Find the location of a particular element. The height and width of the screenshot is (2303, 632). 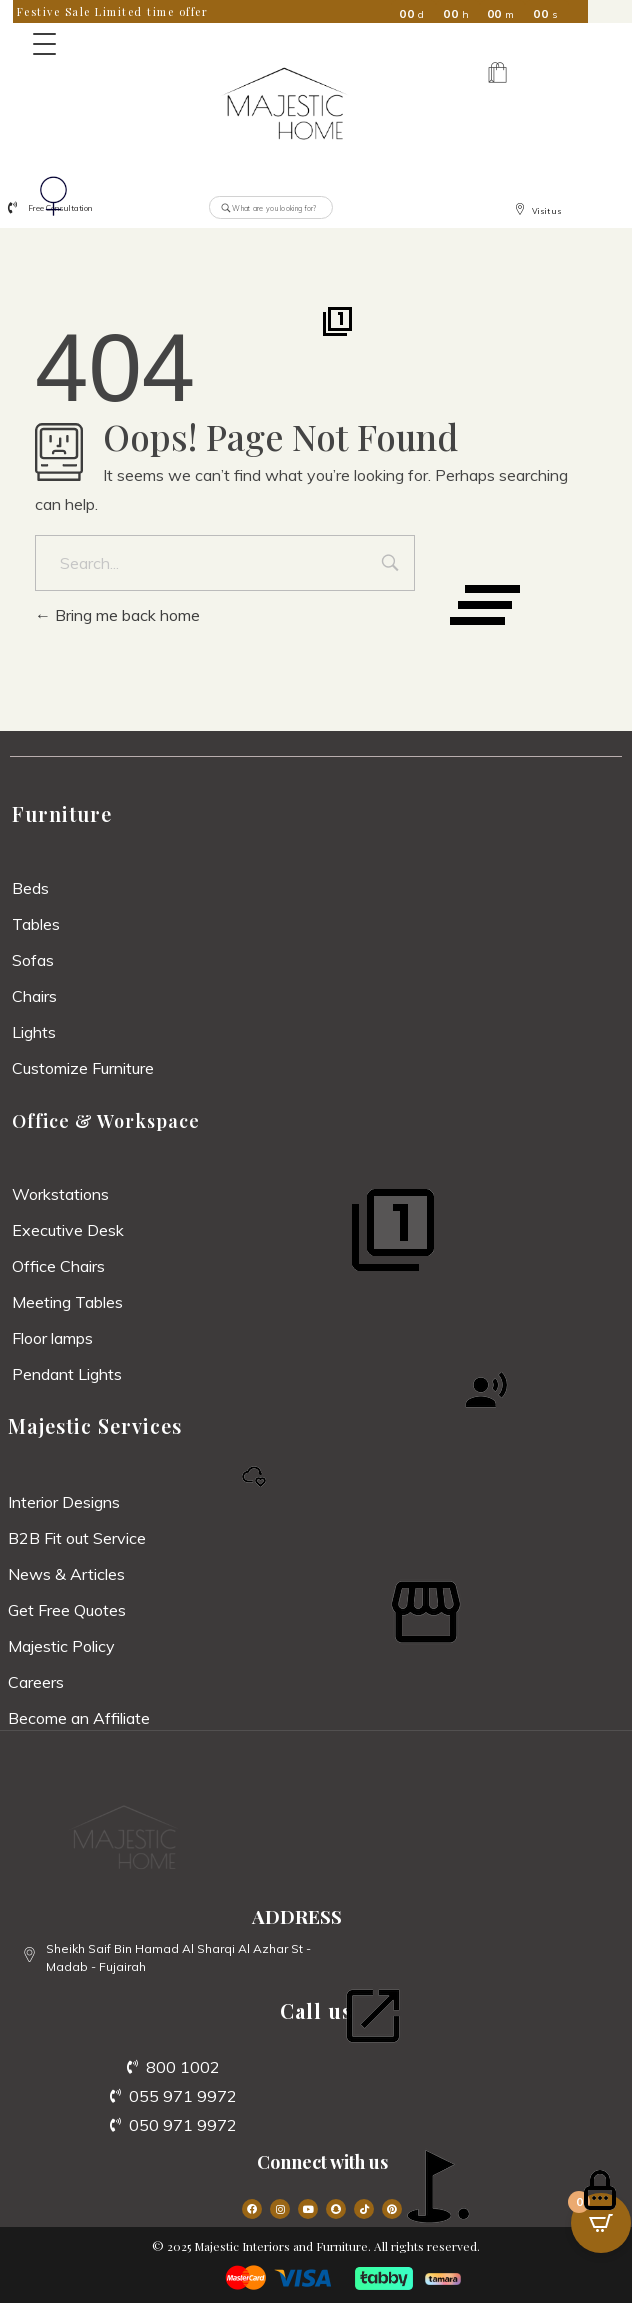

activate voice recording or speech input is located at coordinates (486, 1390).